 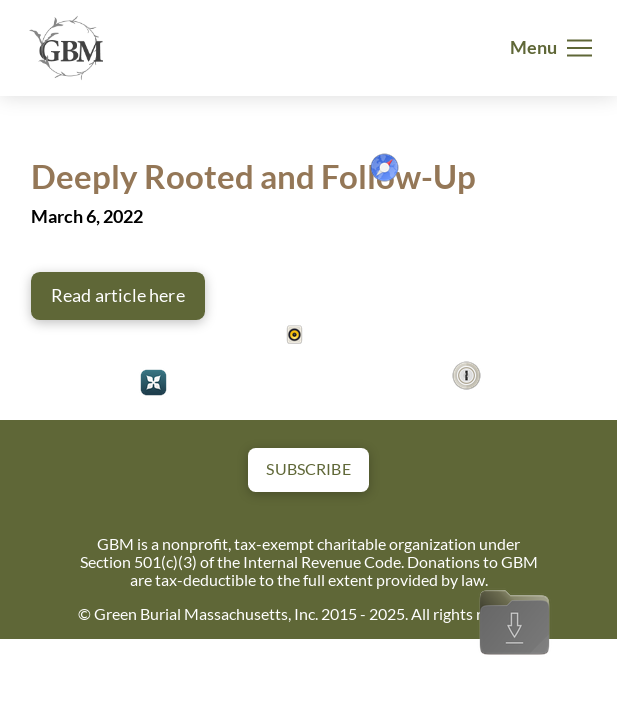 I want to click on open web browser, so click(x=384, y=167).